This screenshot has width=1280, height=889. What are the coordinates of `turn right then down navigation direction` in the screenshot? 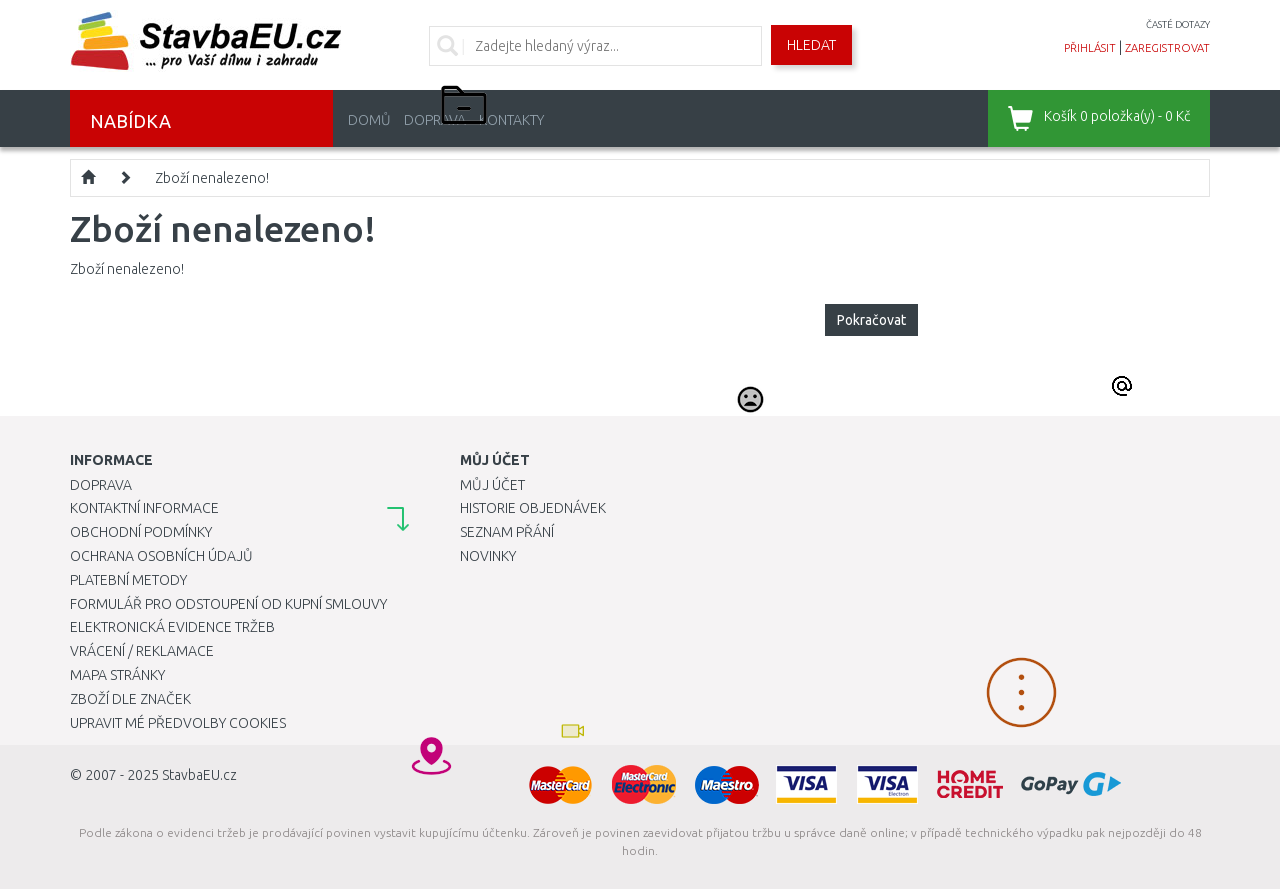 It's located at (398, 519).